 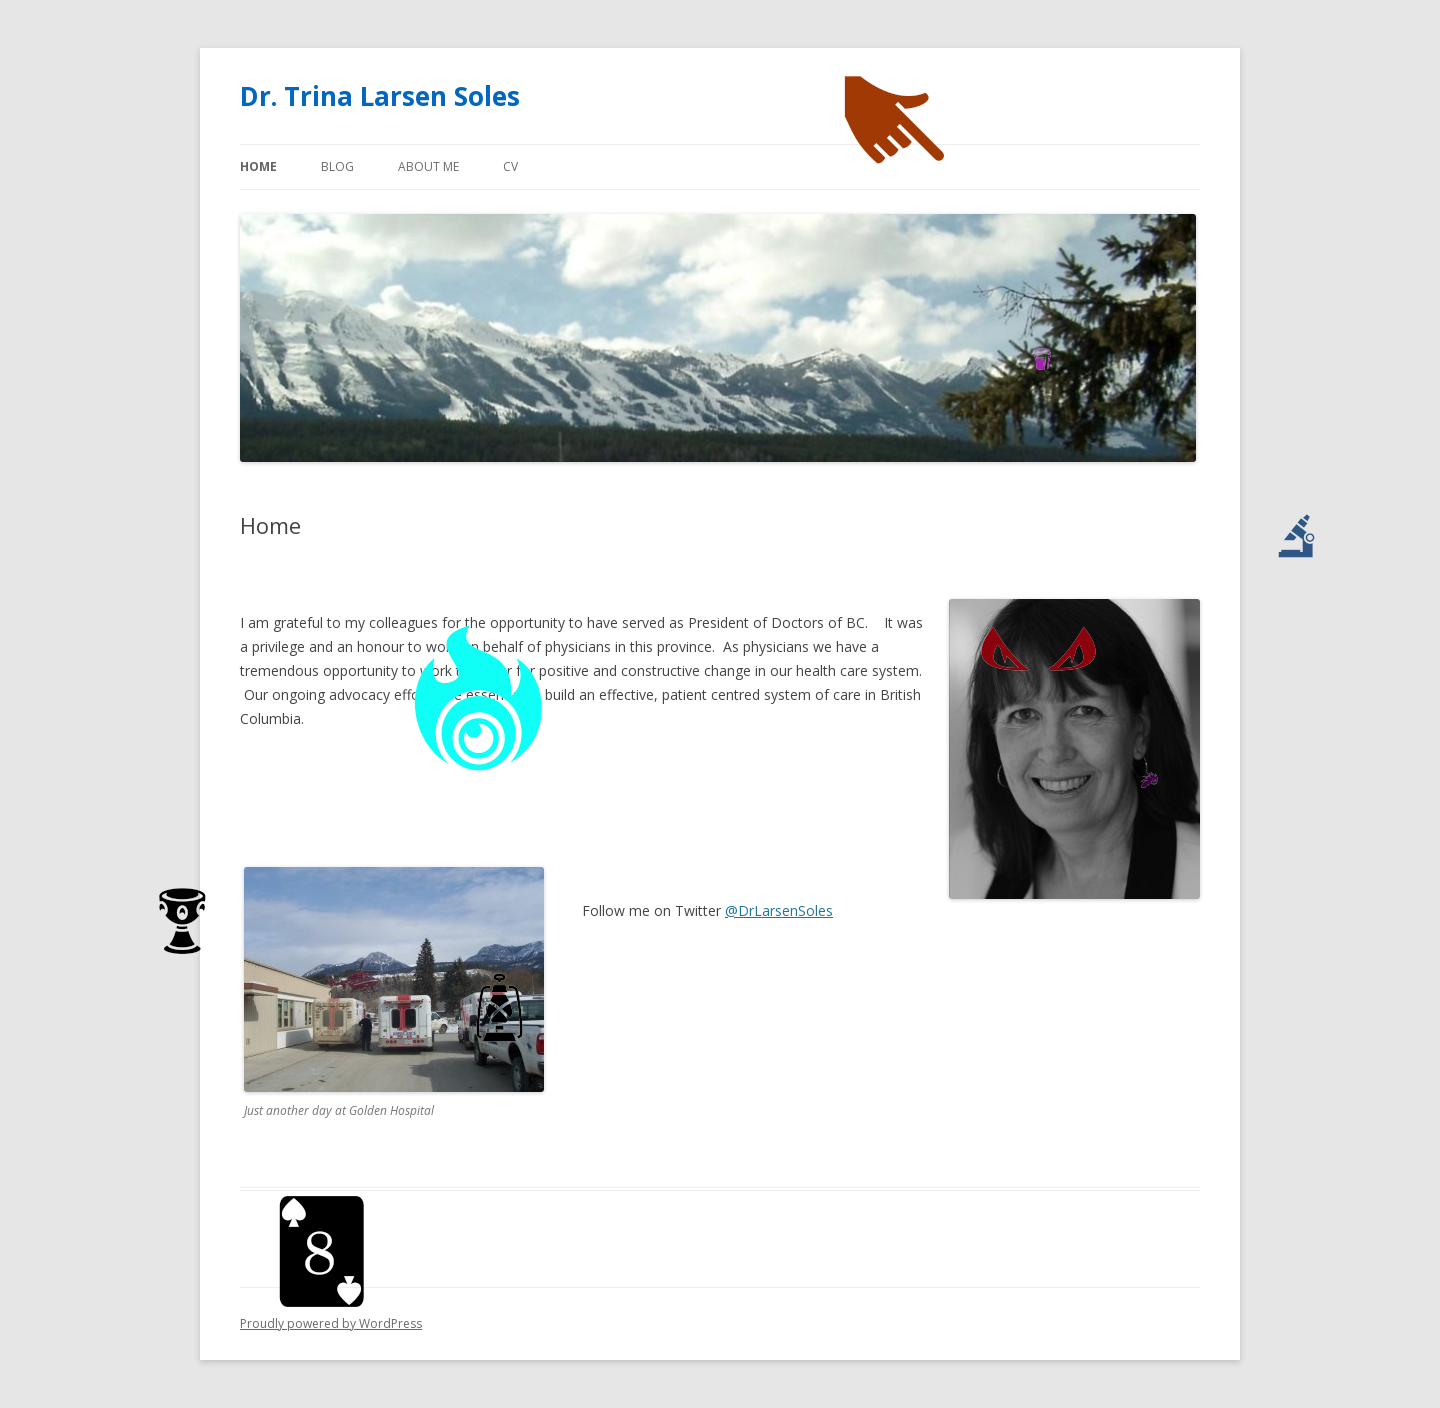 What do you see at coordinates (1296, 535) in the screenshot?
I see `access research or analysis tools` at bounding box center [1296, 535].